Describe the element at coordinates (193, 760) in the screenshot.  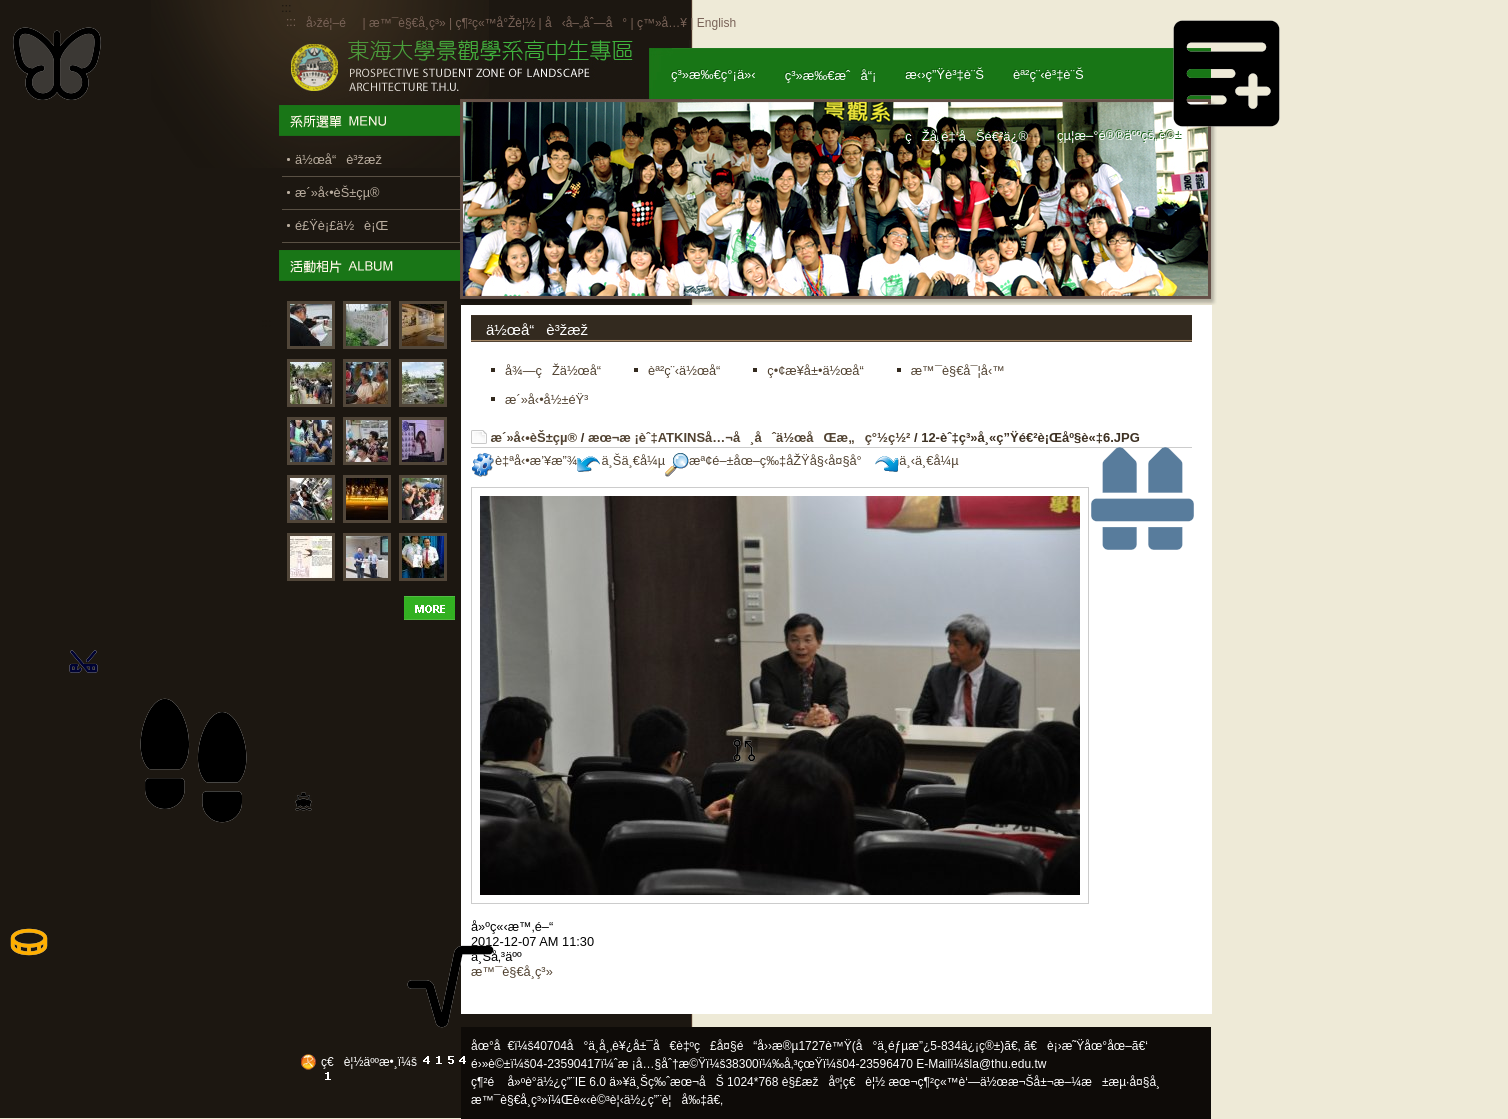
I see `view step tracking or walking activity` at that location.